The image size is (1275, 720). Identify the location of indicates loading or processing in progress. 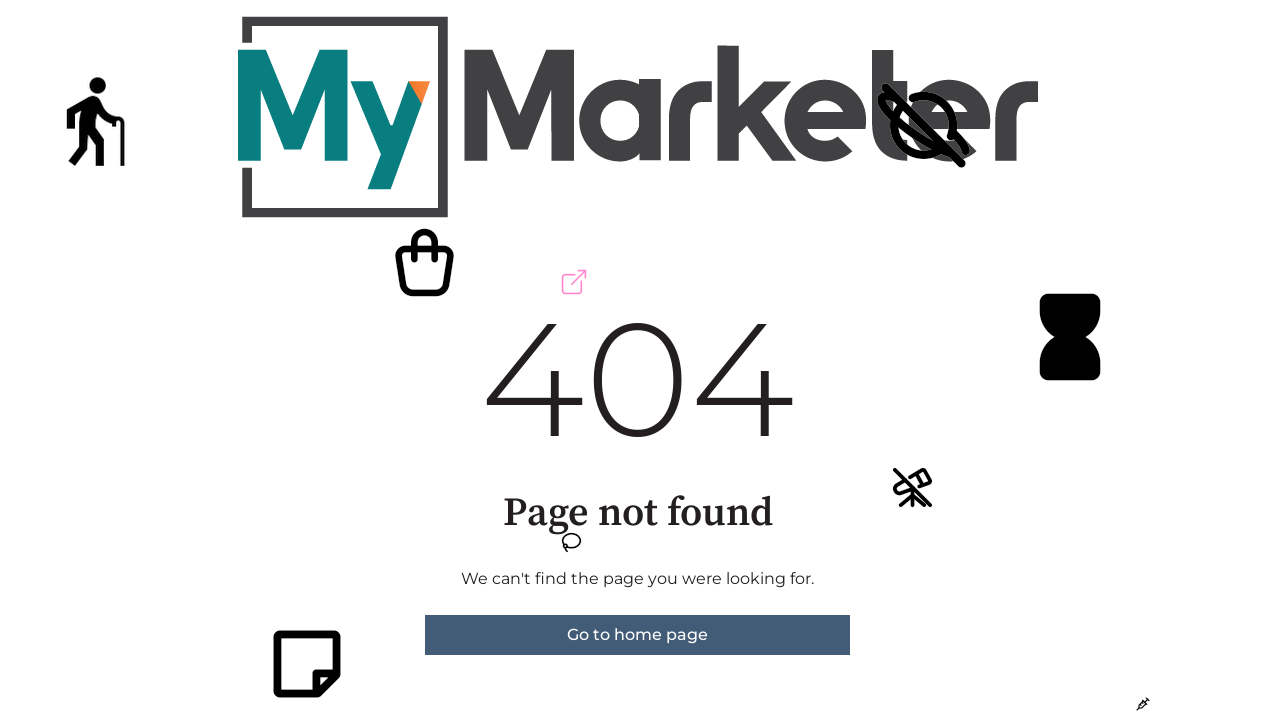
(1070, 337).